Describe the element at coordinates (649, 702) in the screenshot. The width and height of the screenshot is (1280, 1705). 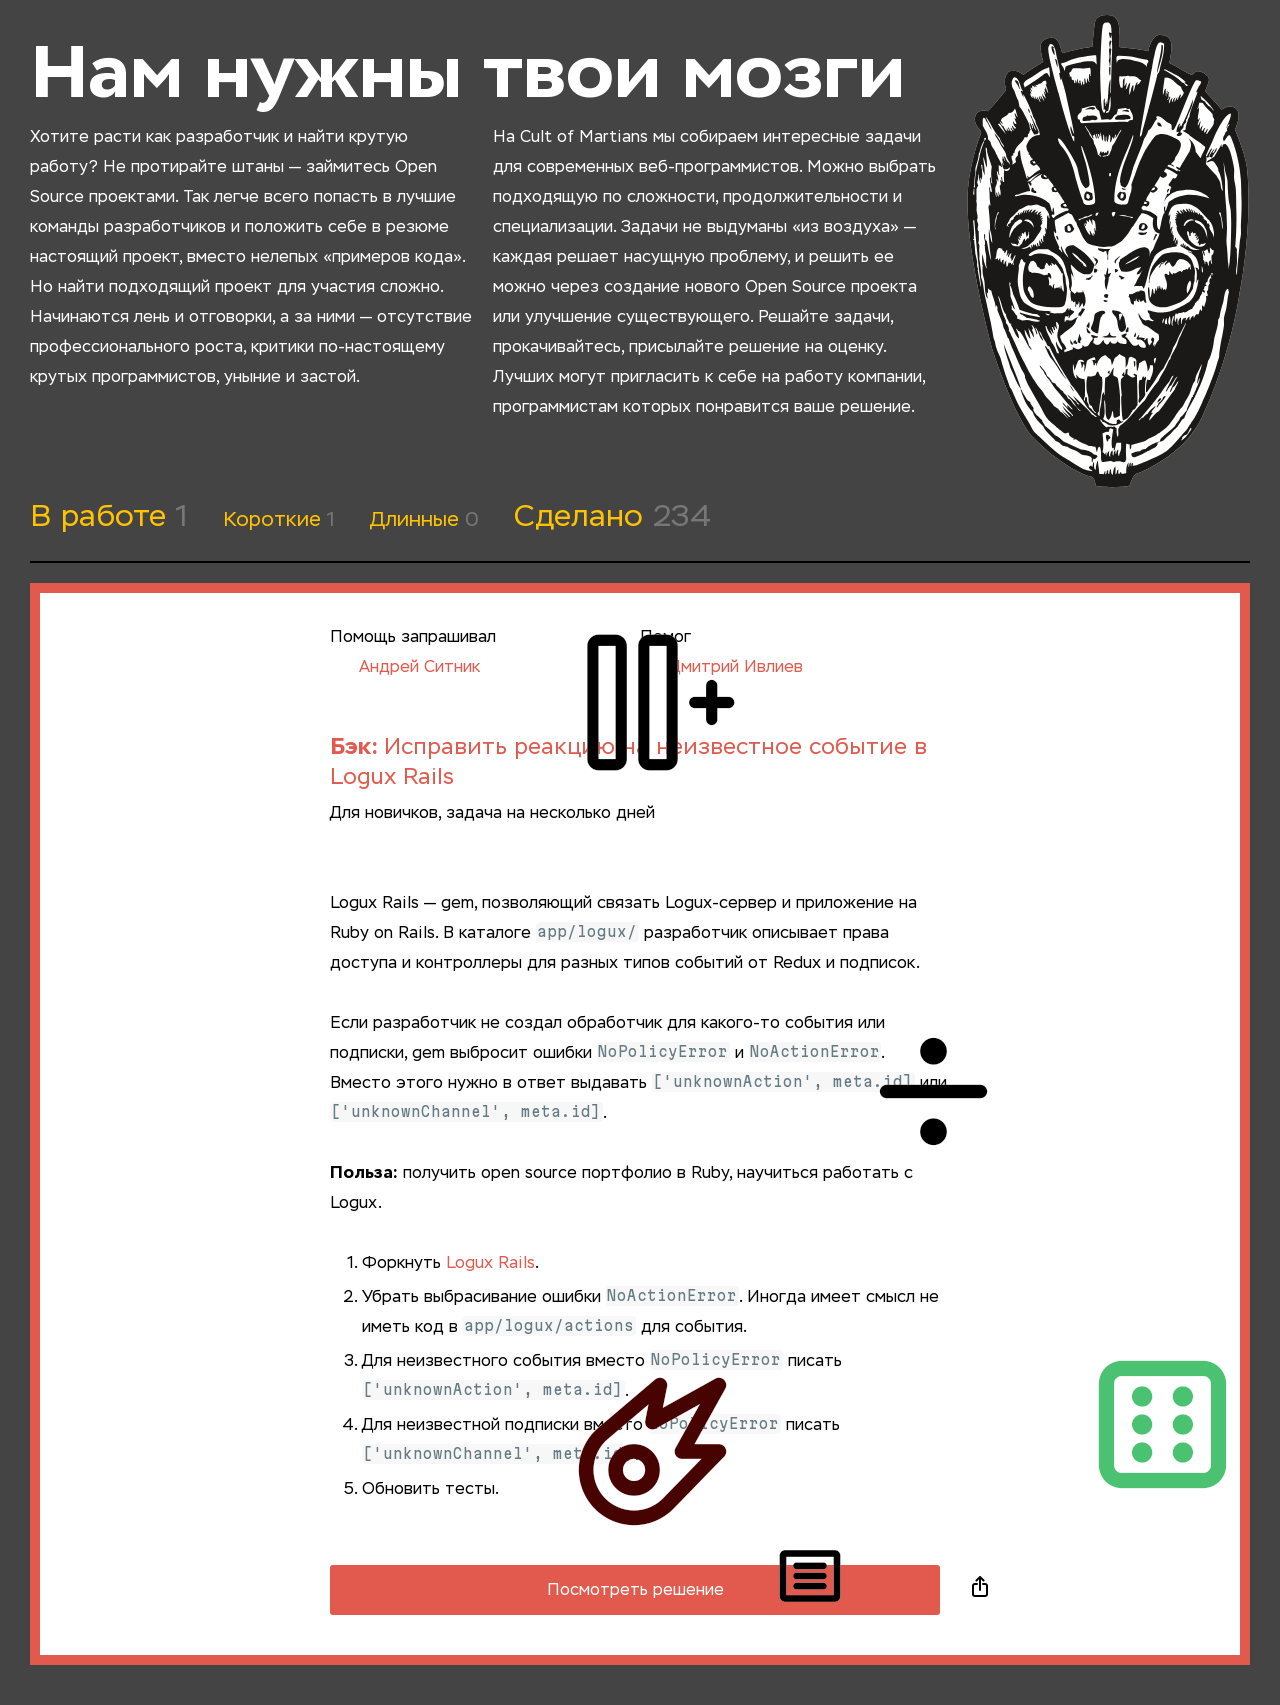
I see `add a new column to the right` at that location.